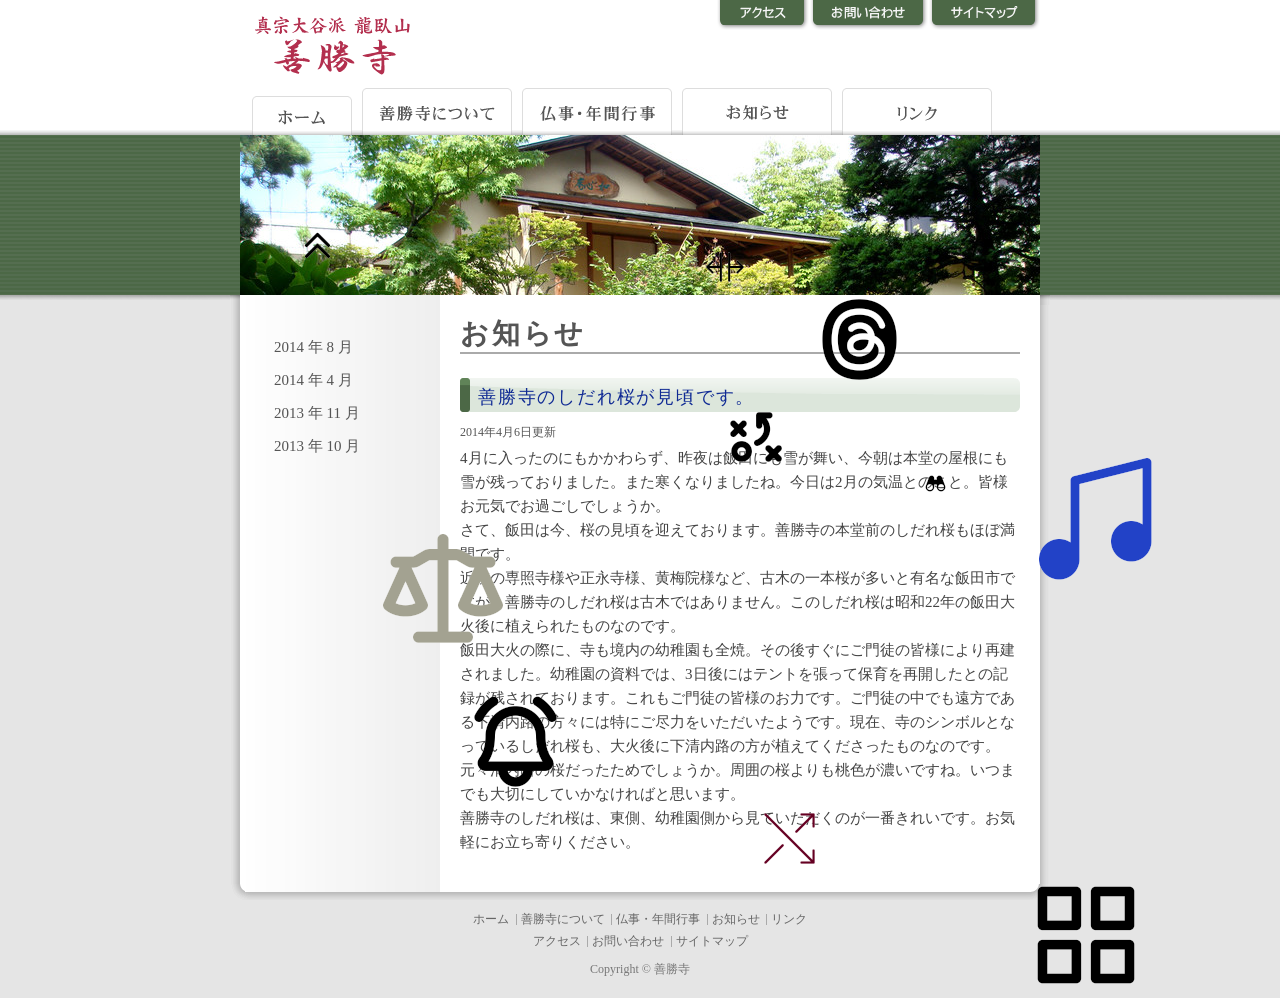  I want to click on open the Threads app, so click(859, 339).